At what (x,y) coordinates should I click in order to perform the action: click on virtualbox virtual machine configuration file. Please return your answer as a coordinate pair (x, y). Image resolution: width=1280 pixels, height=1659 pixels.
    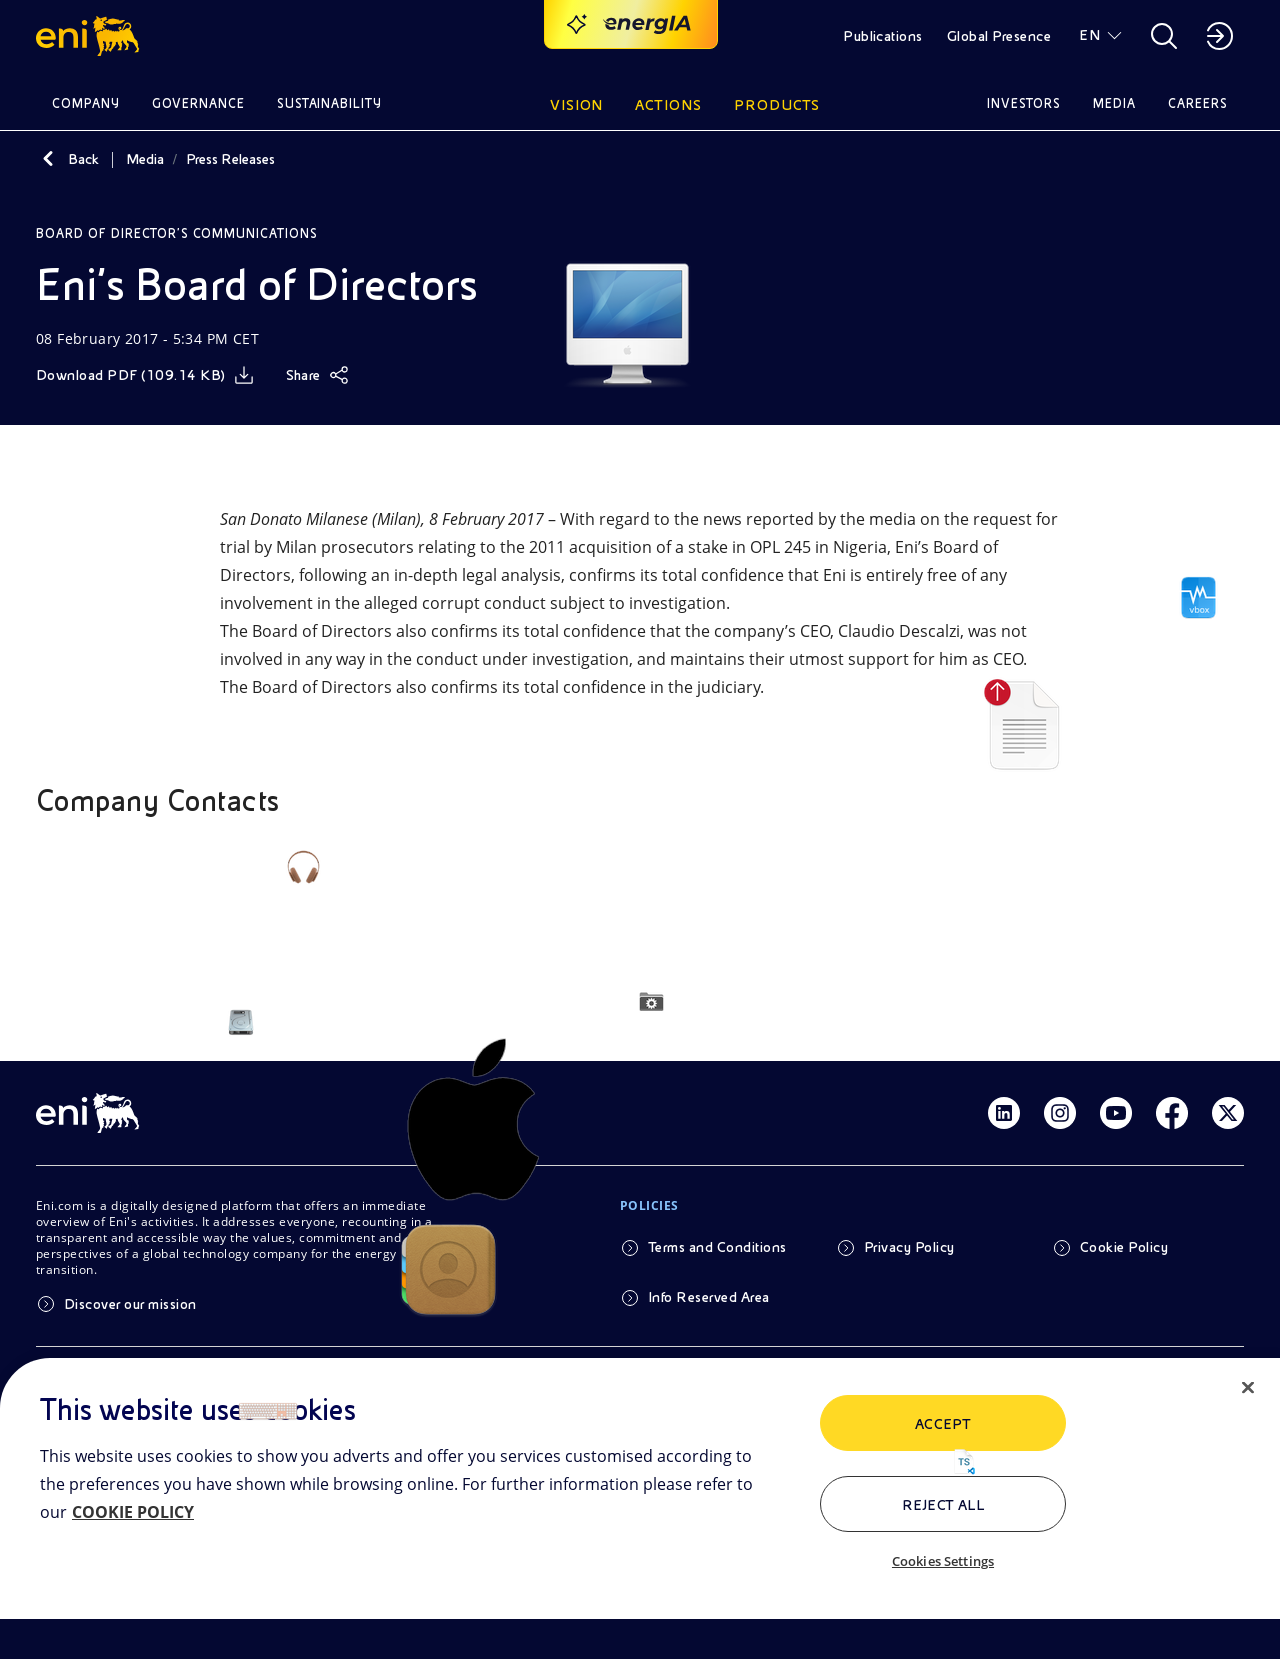
    Looking at the image, I should click on (1198, 597).